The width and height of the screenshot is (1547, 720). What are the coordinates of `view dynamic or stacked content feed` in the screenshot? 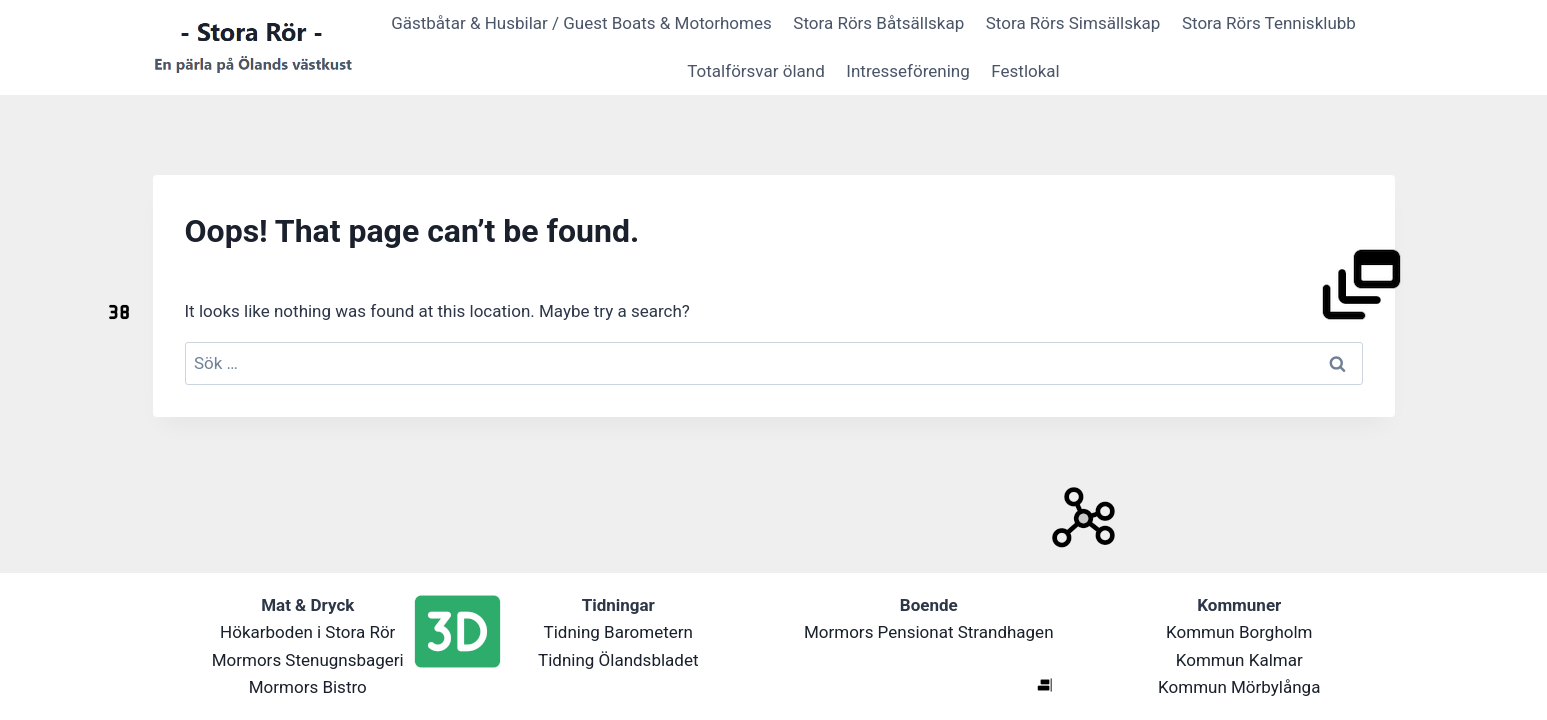 It's located at (1361, 284).